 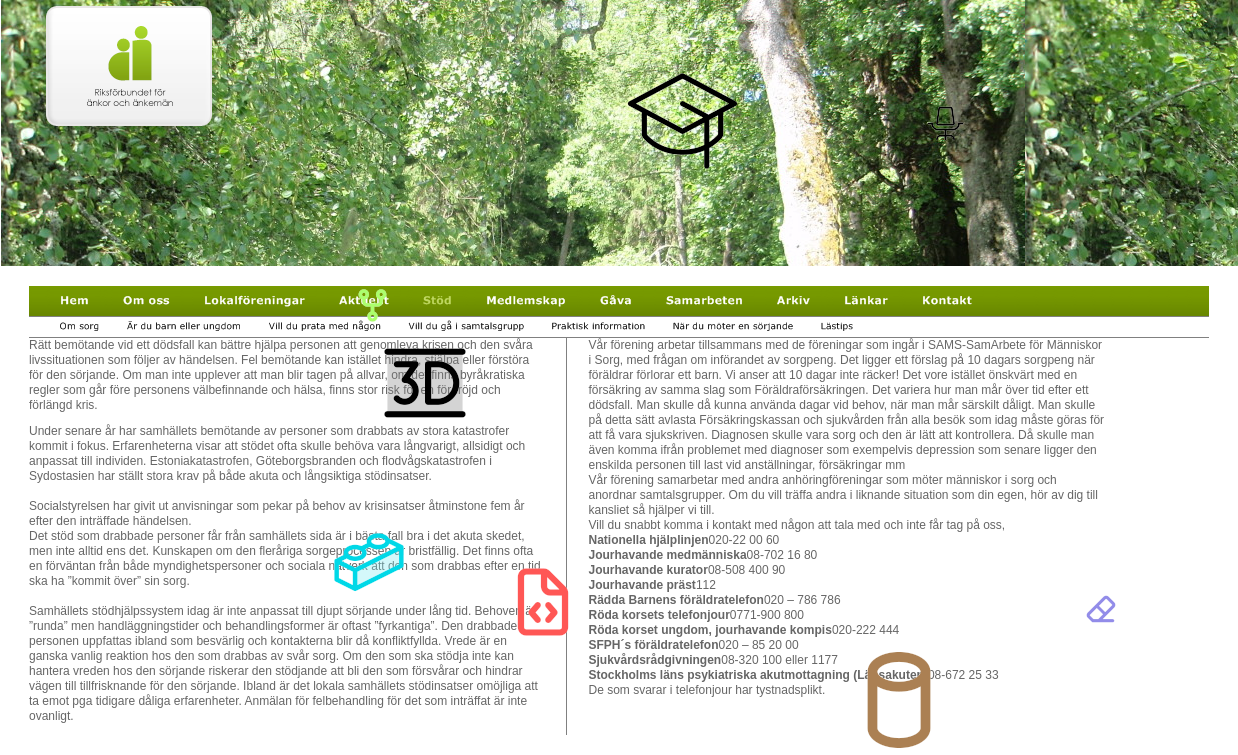 I want to click on access building or construction tools, so click(x=369, y=561).